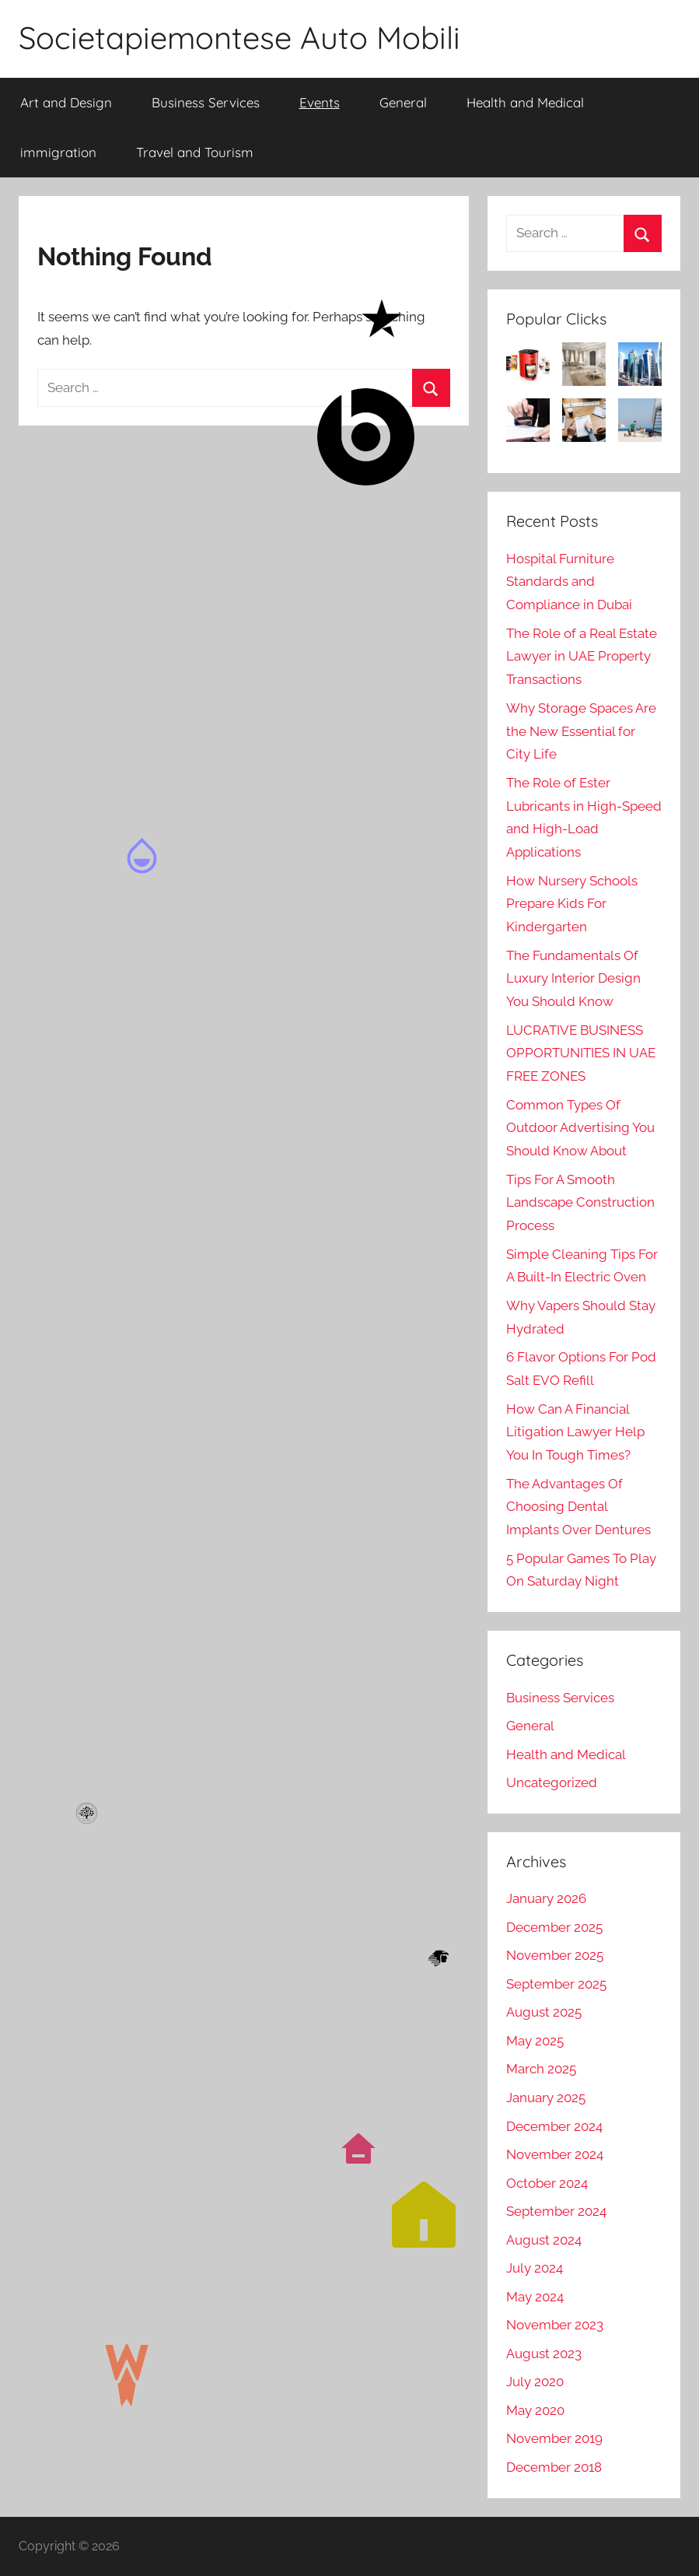 The width and height of the screenshot is (699, 2576). I want to click on open the Beats by Dre app, so click(365, 436).